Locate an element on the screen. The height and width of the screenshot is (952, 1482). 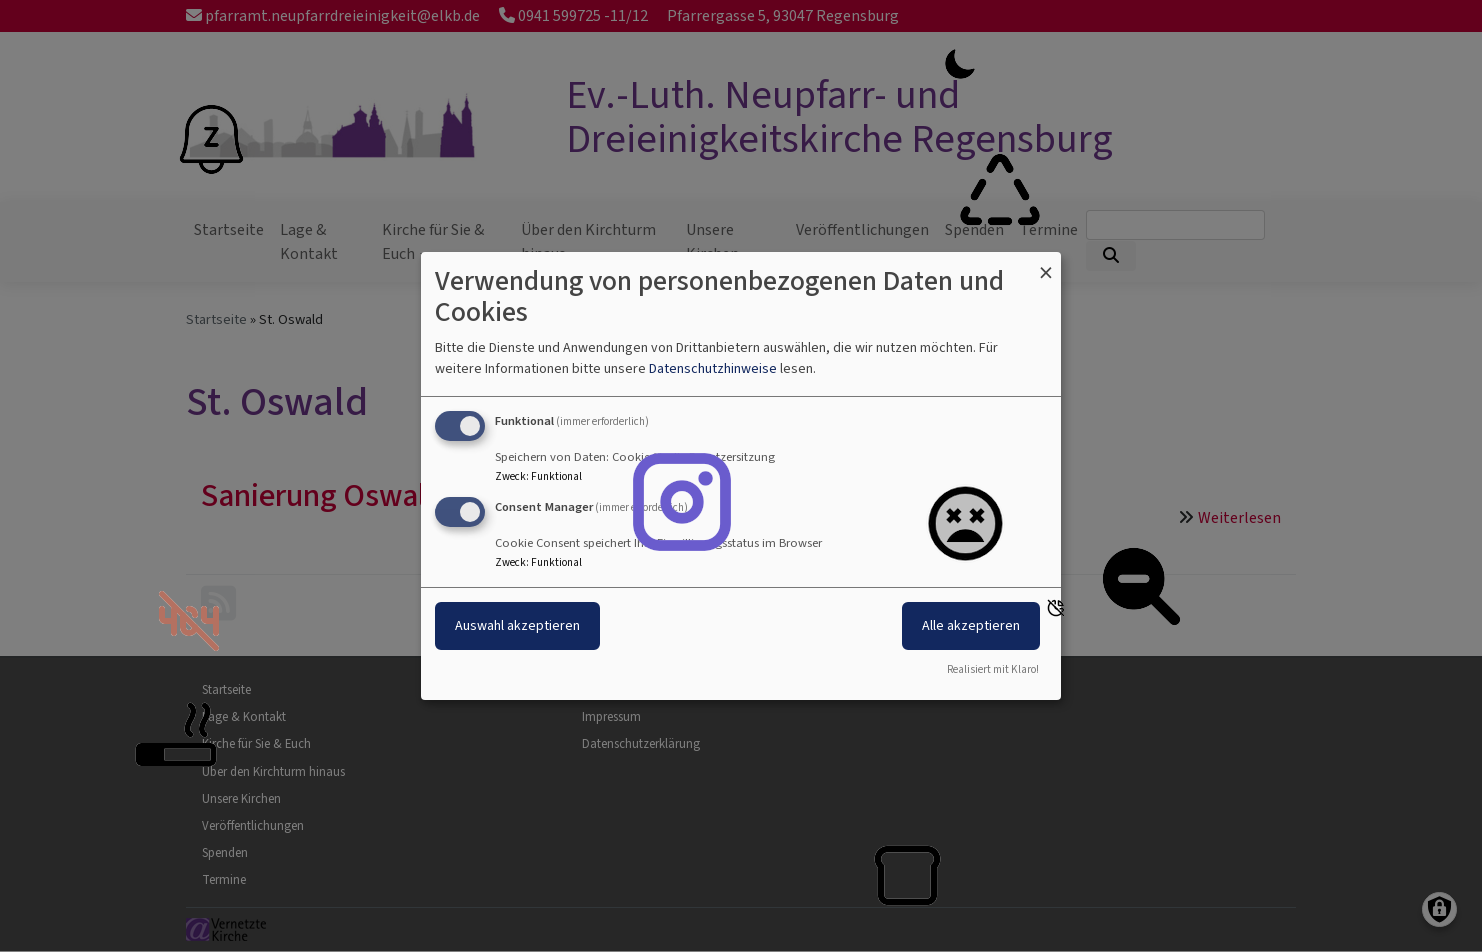
toggle dark mode is located at coordinates (960, 64).